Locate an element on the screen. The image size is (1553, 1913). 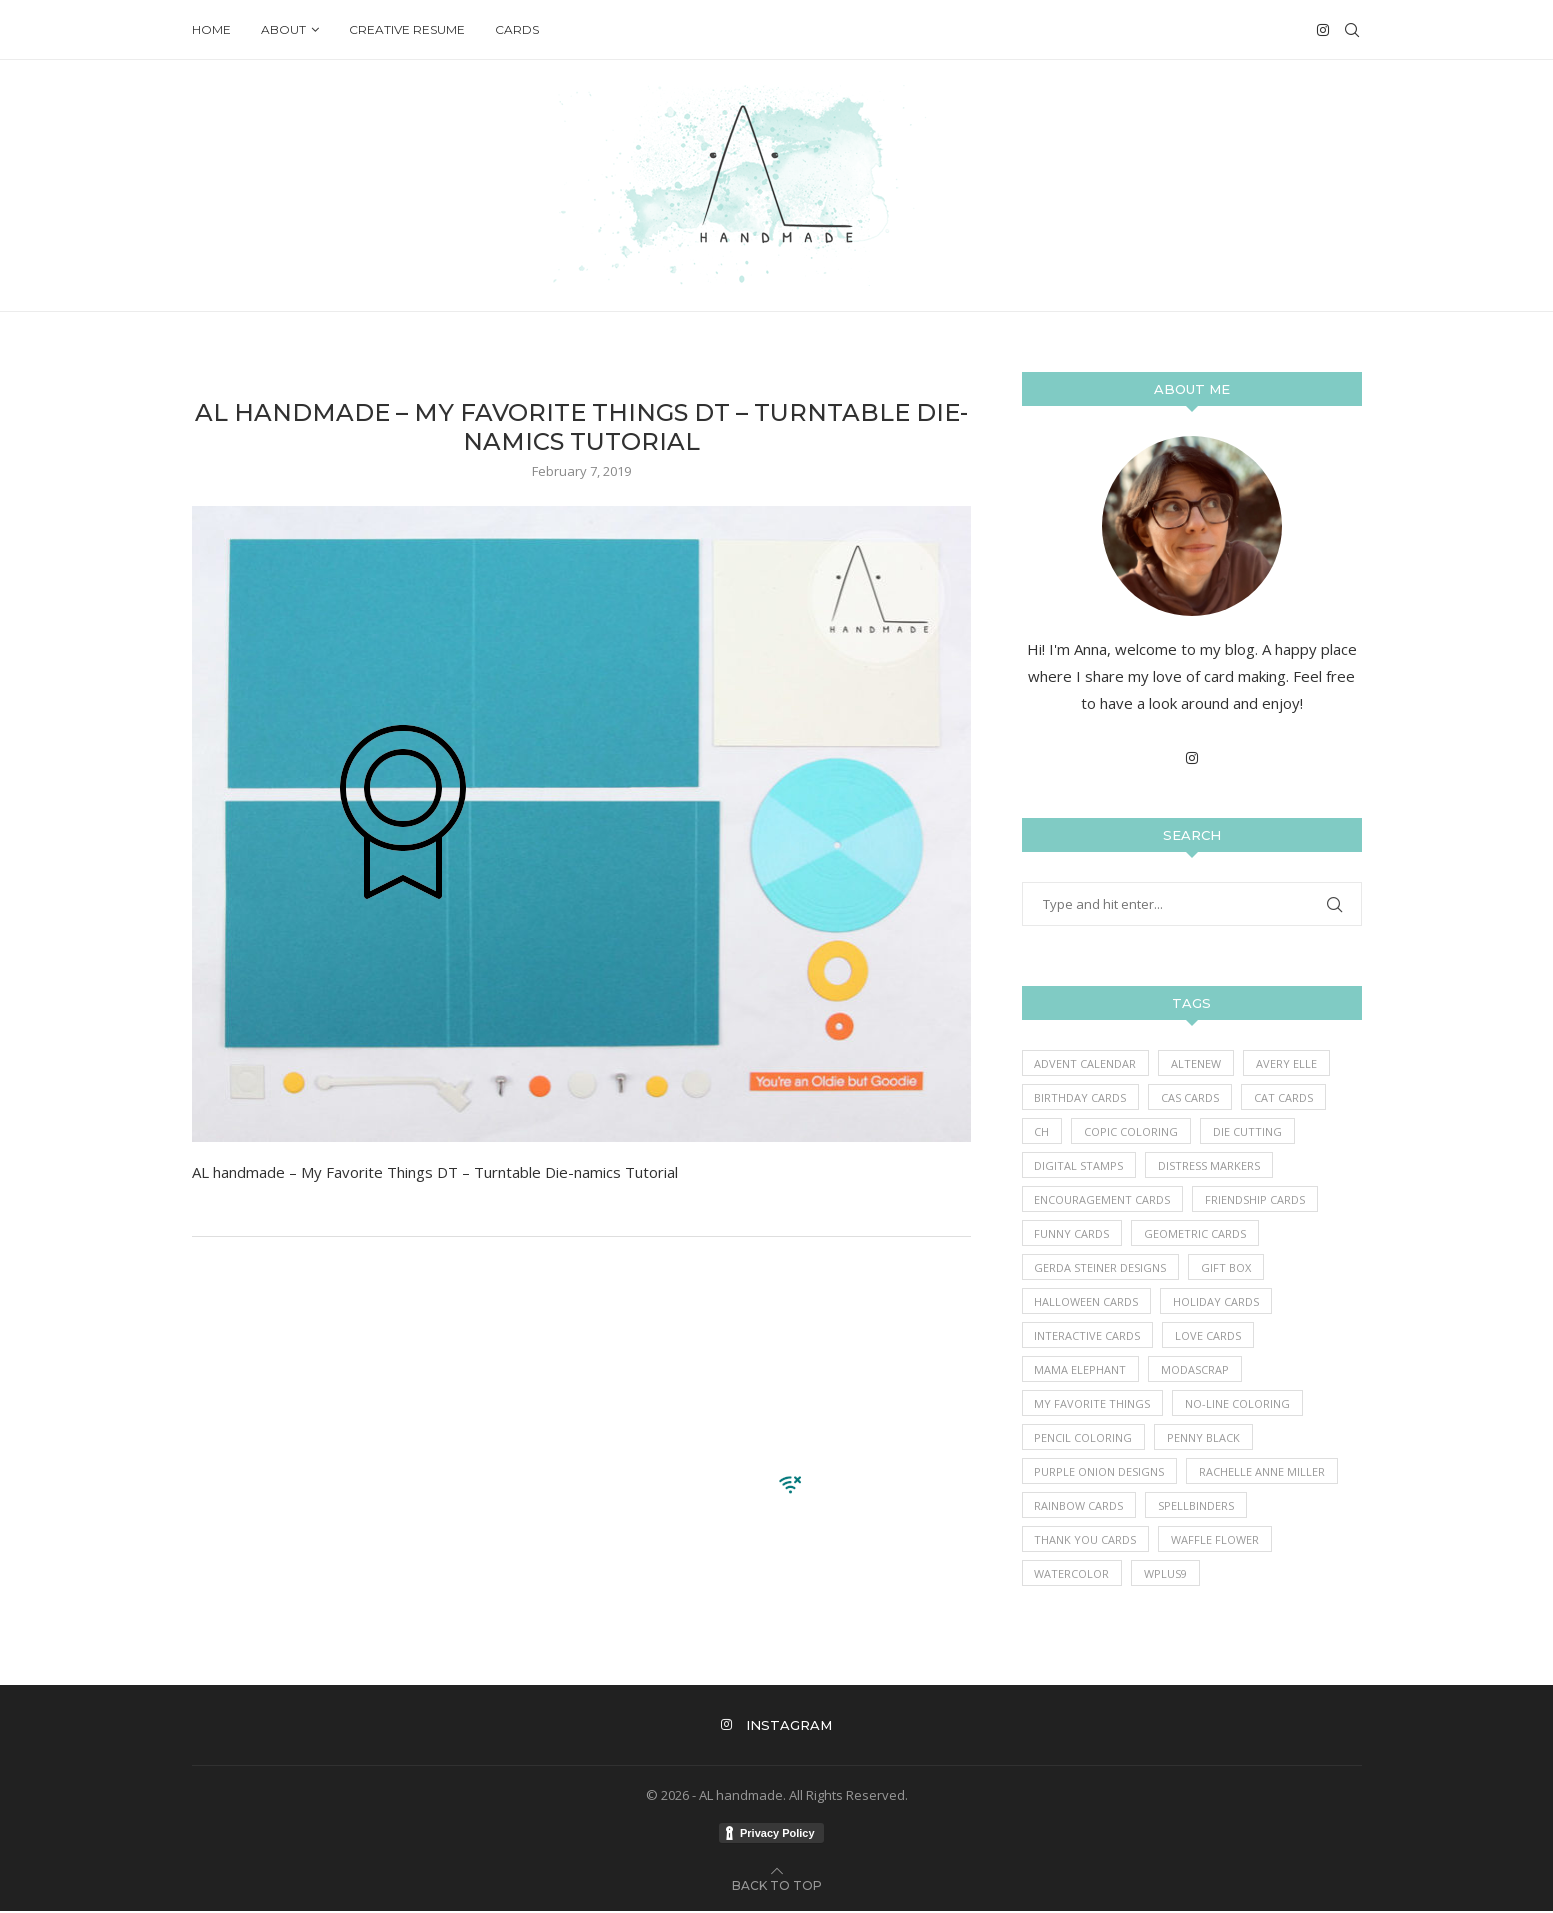
no wifi connection available is located at coordinates (790, 1484).